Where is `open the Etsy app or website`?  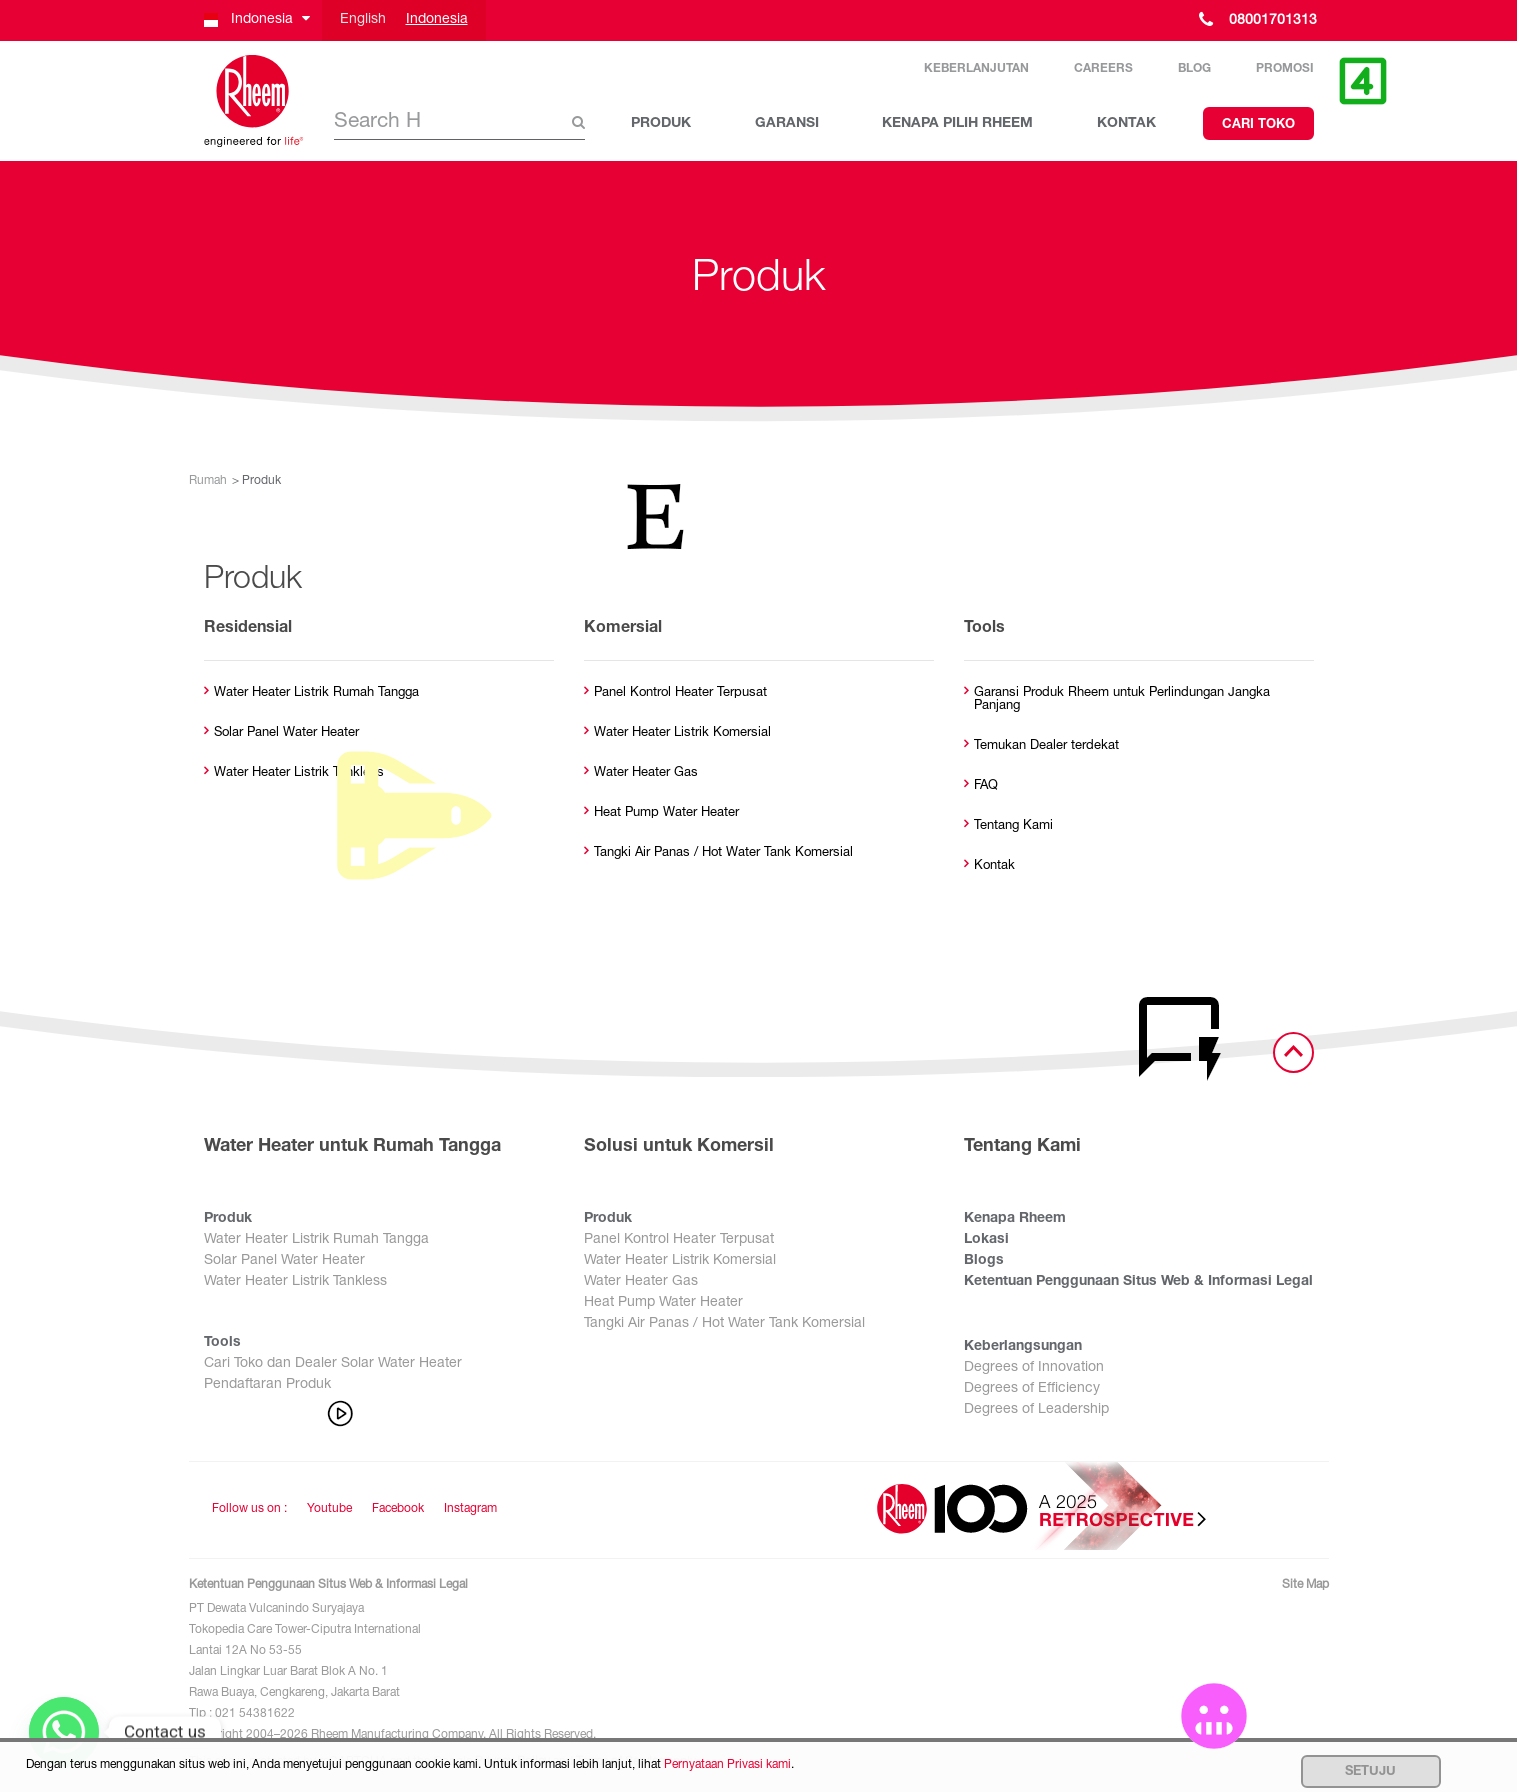
open the Etsy app or website is located at coordinates (655, 516).